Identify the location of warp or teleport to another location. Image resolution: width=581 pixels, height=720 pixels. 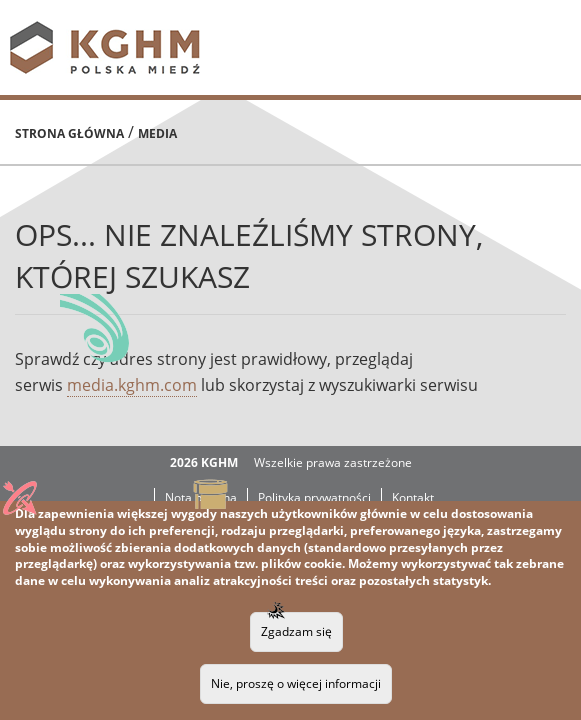
(210, 491).